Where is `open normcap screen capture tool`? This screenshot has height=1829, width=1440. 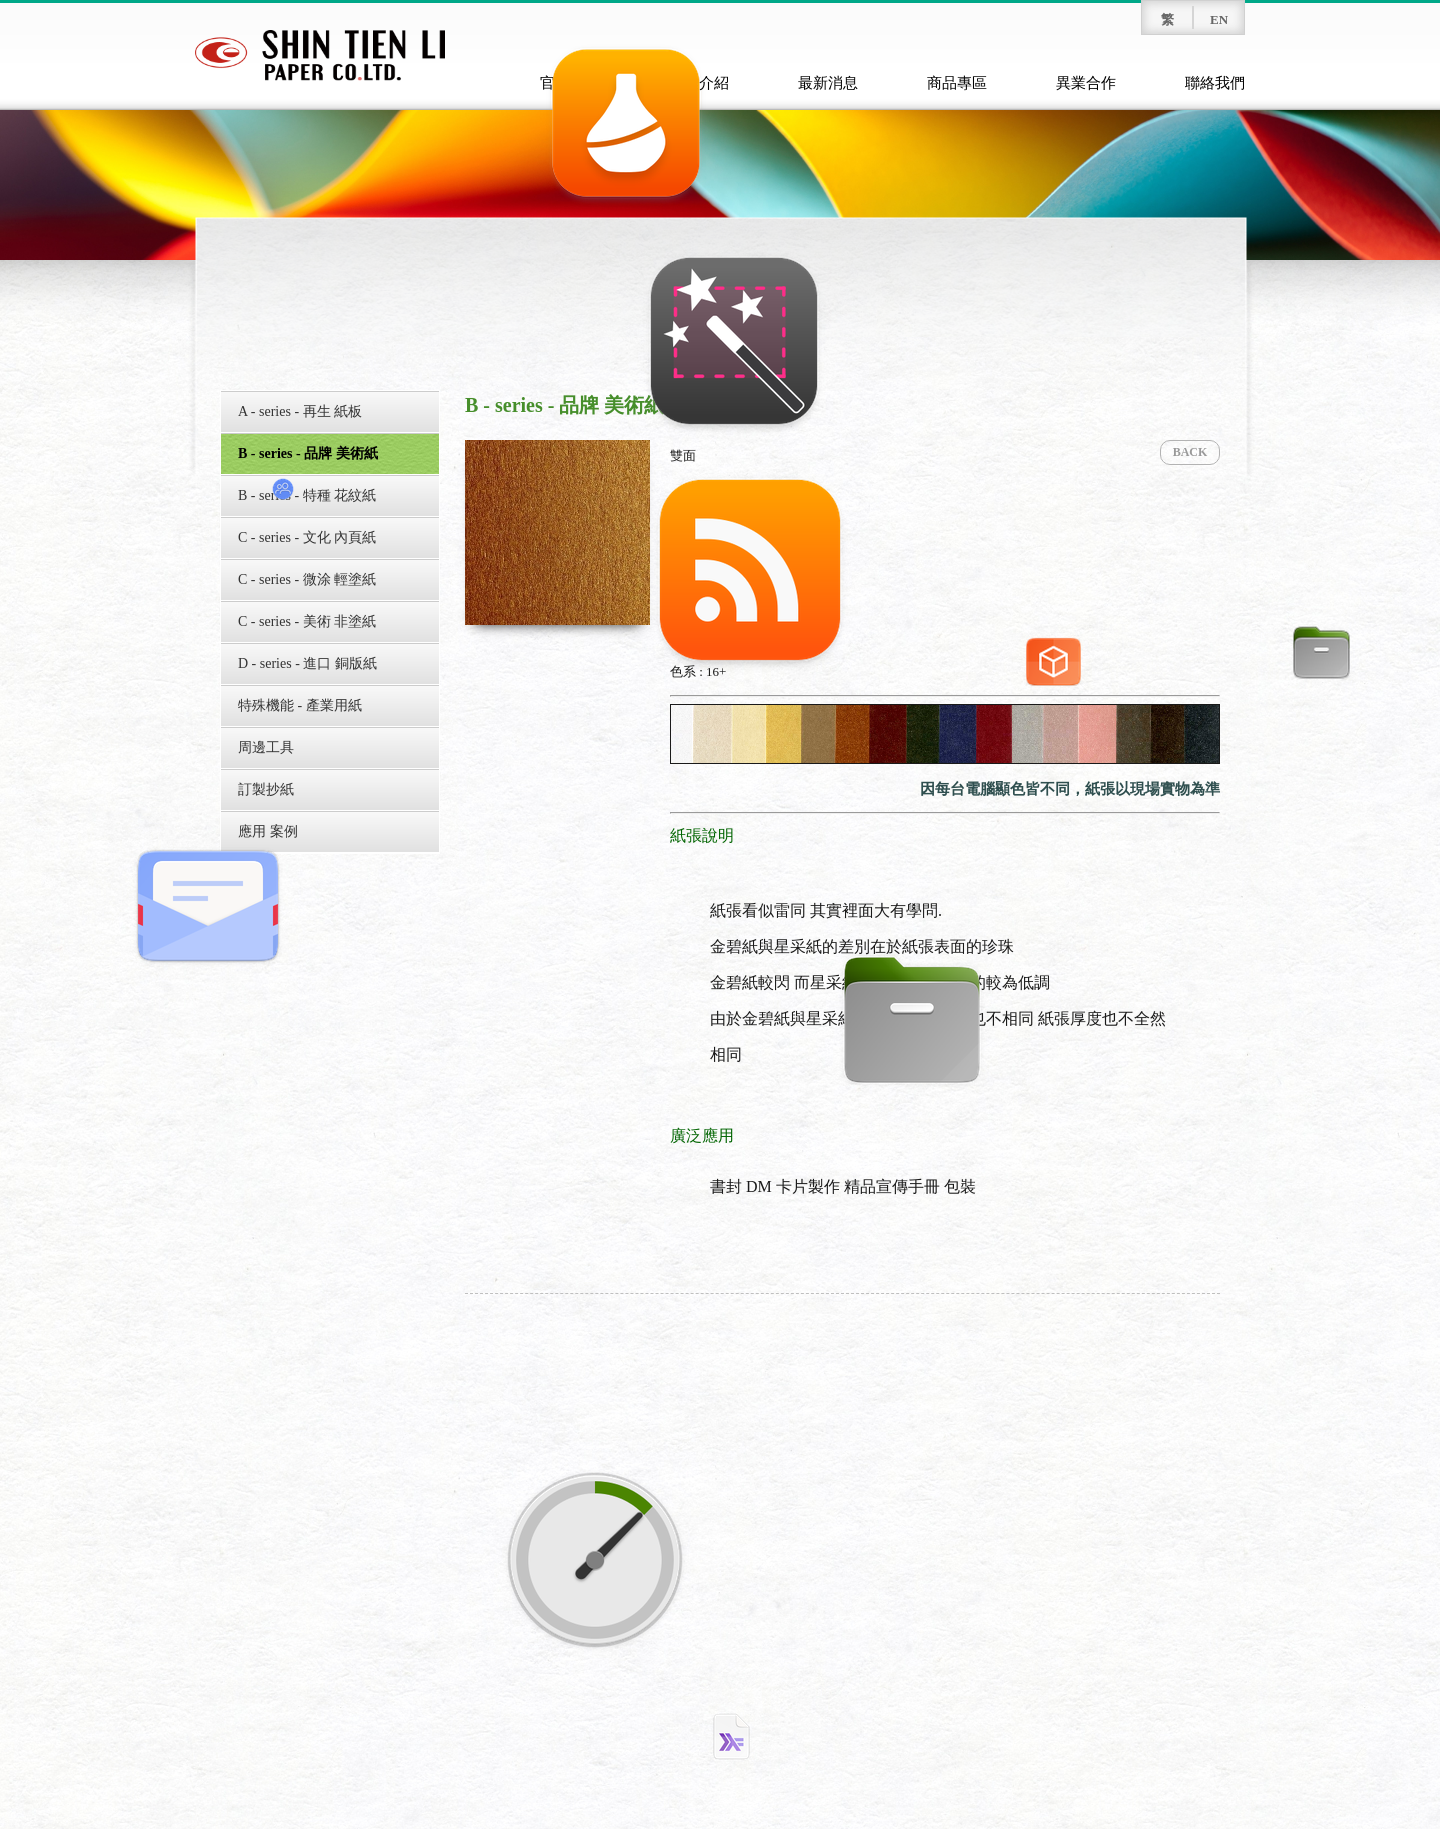 open normcap screen capture tool is located at coordinates (734, 341).